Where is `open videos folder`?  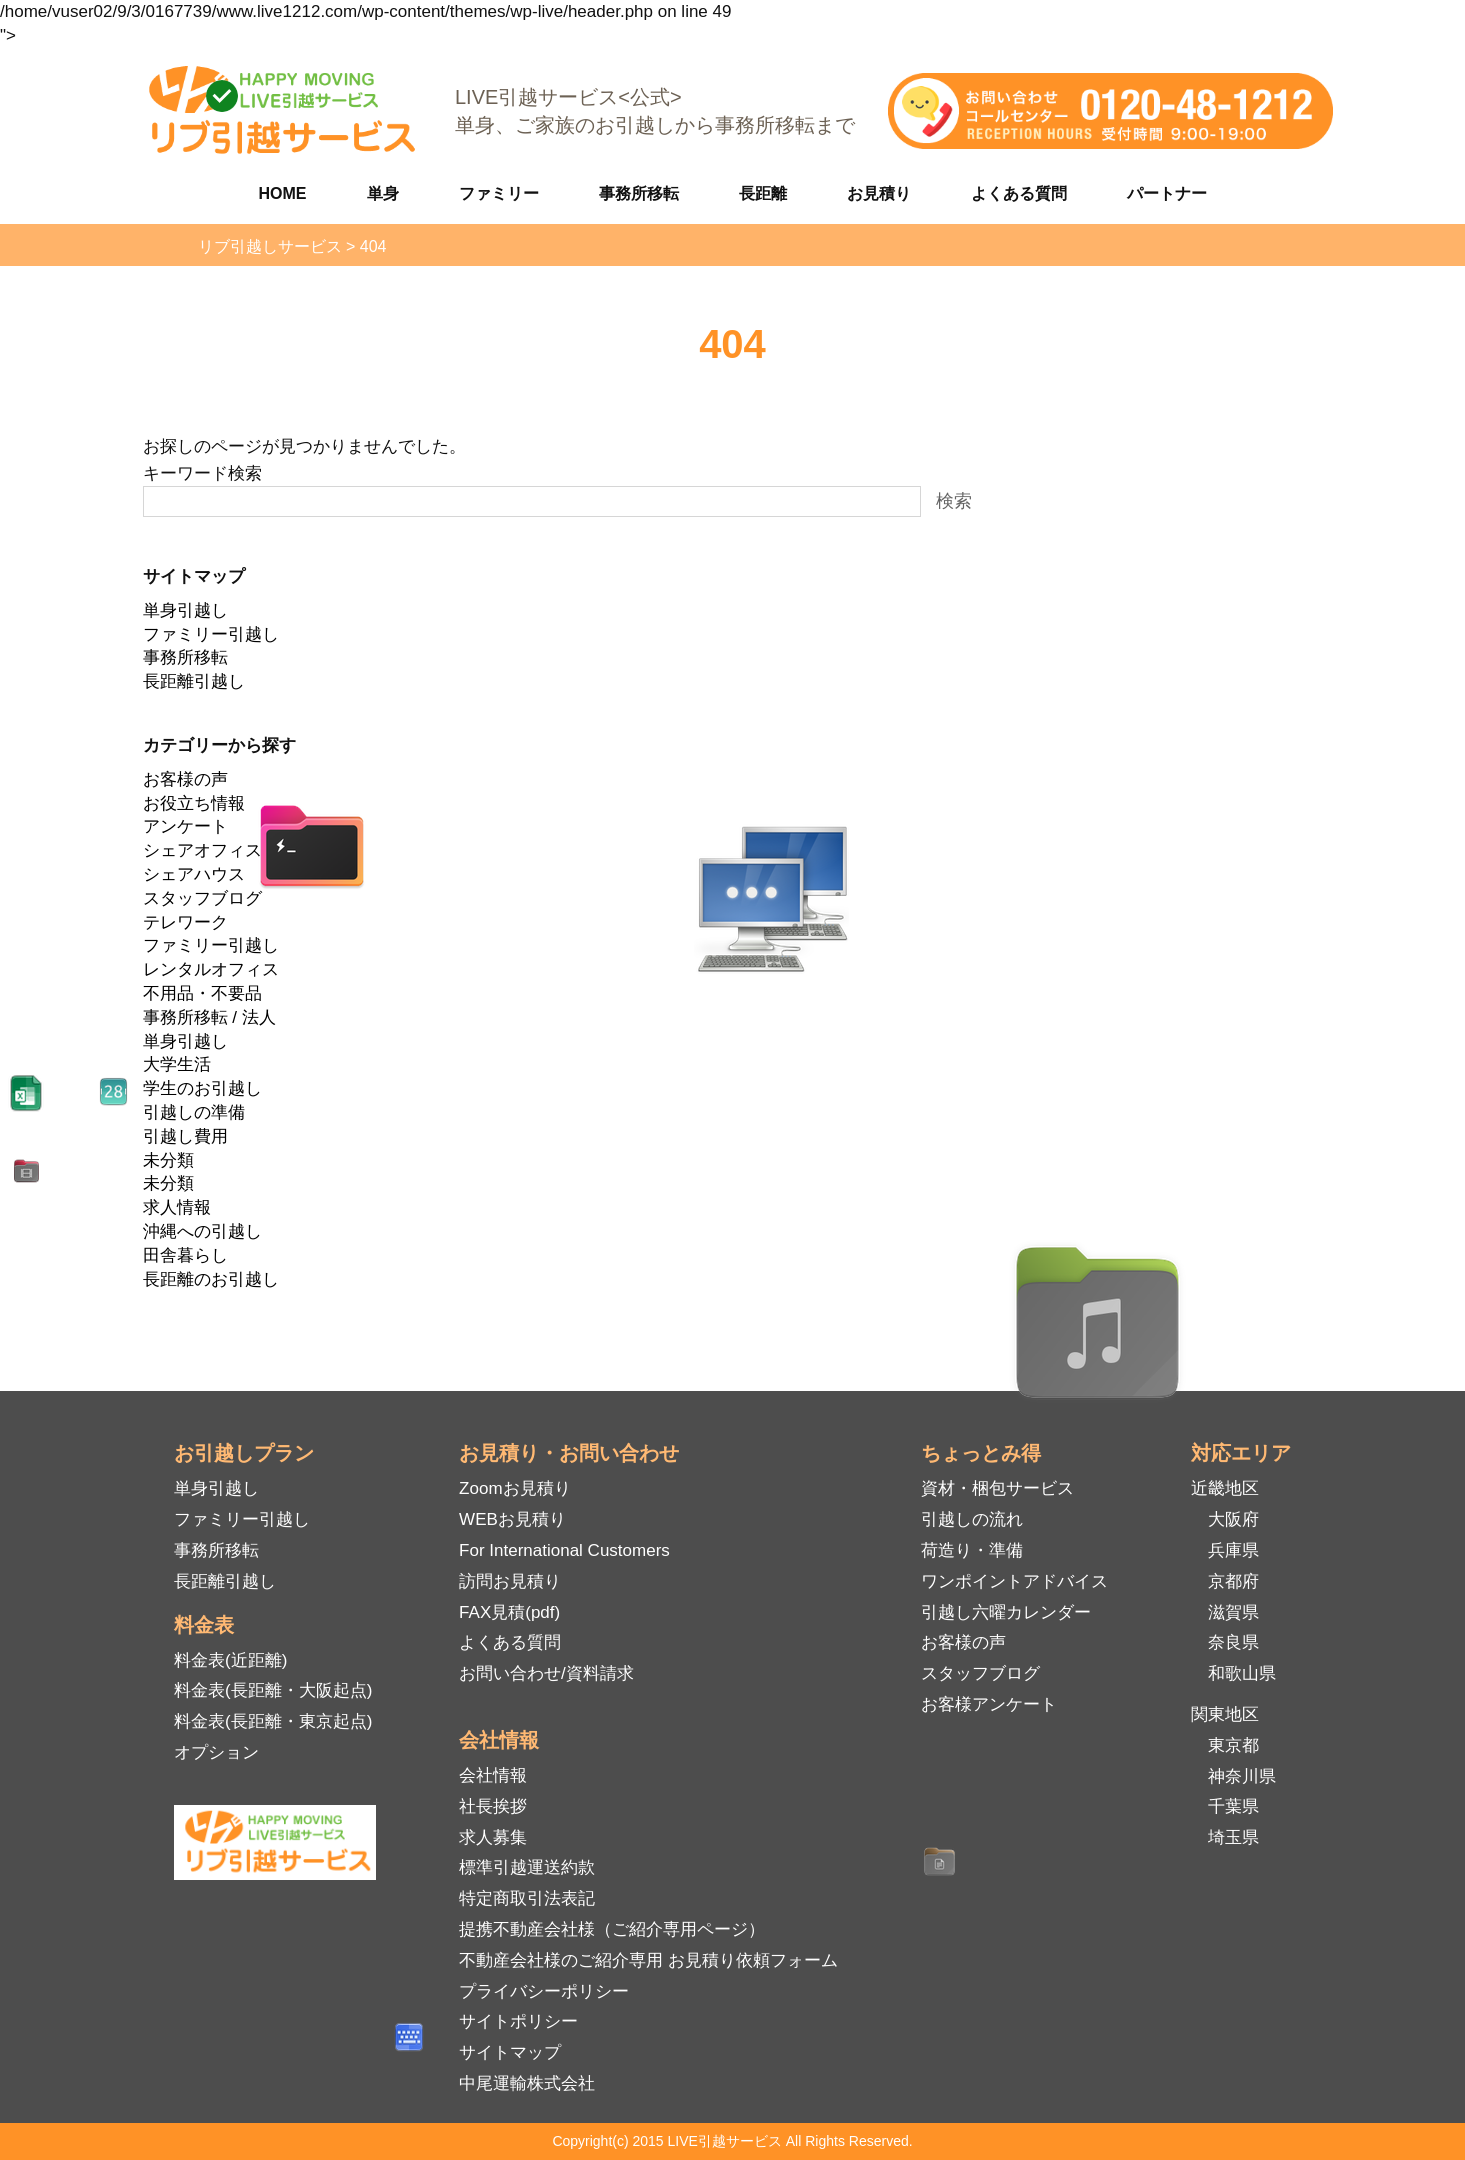
open videos folder is located at coordinates (26, 1170).